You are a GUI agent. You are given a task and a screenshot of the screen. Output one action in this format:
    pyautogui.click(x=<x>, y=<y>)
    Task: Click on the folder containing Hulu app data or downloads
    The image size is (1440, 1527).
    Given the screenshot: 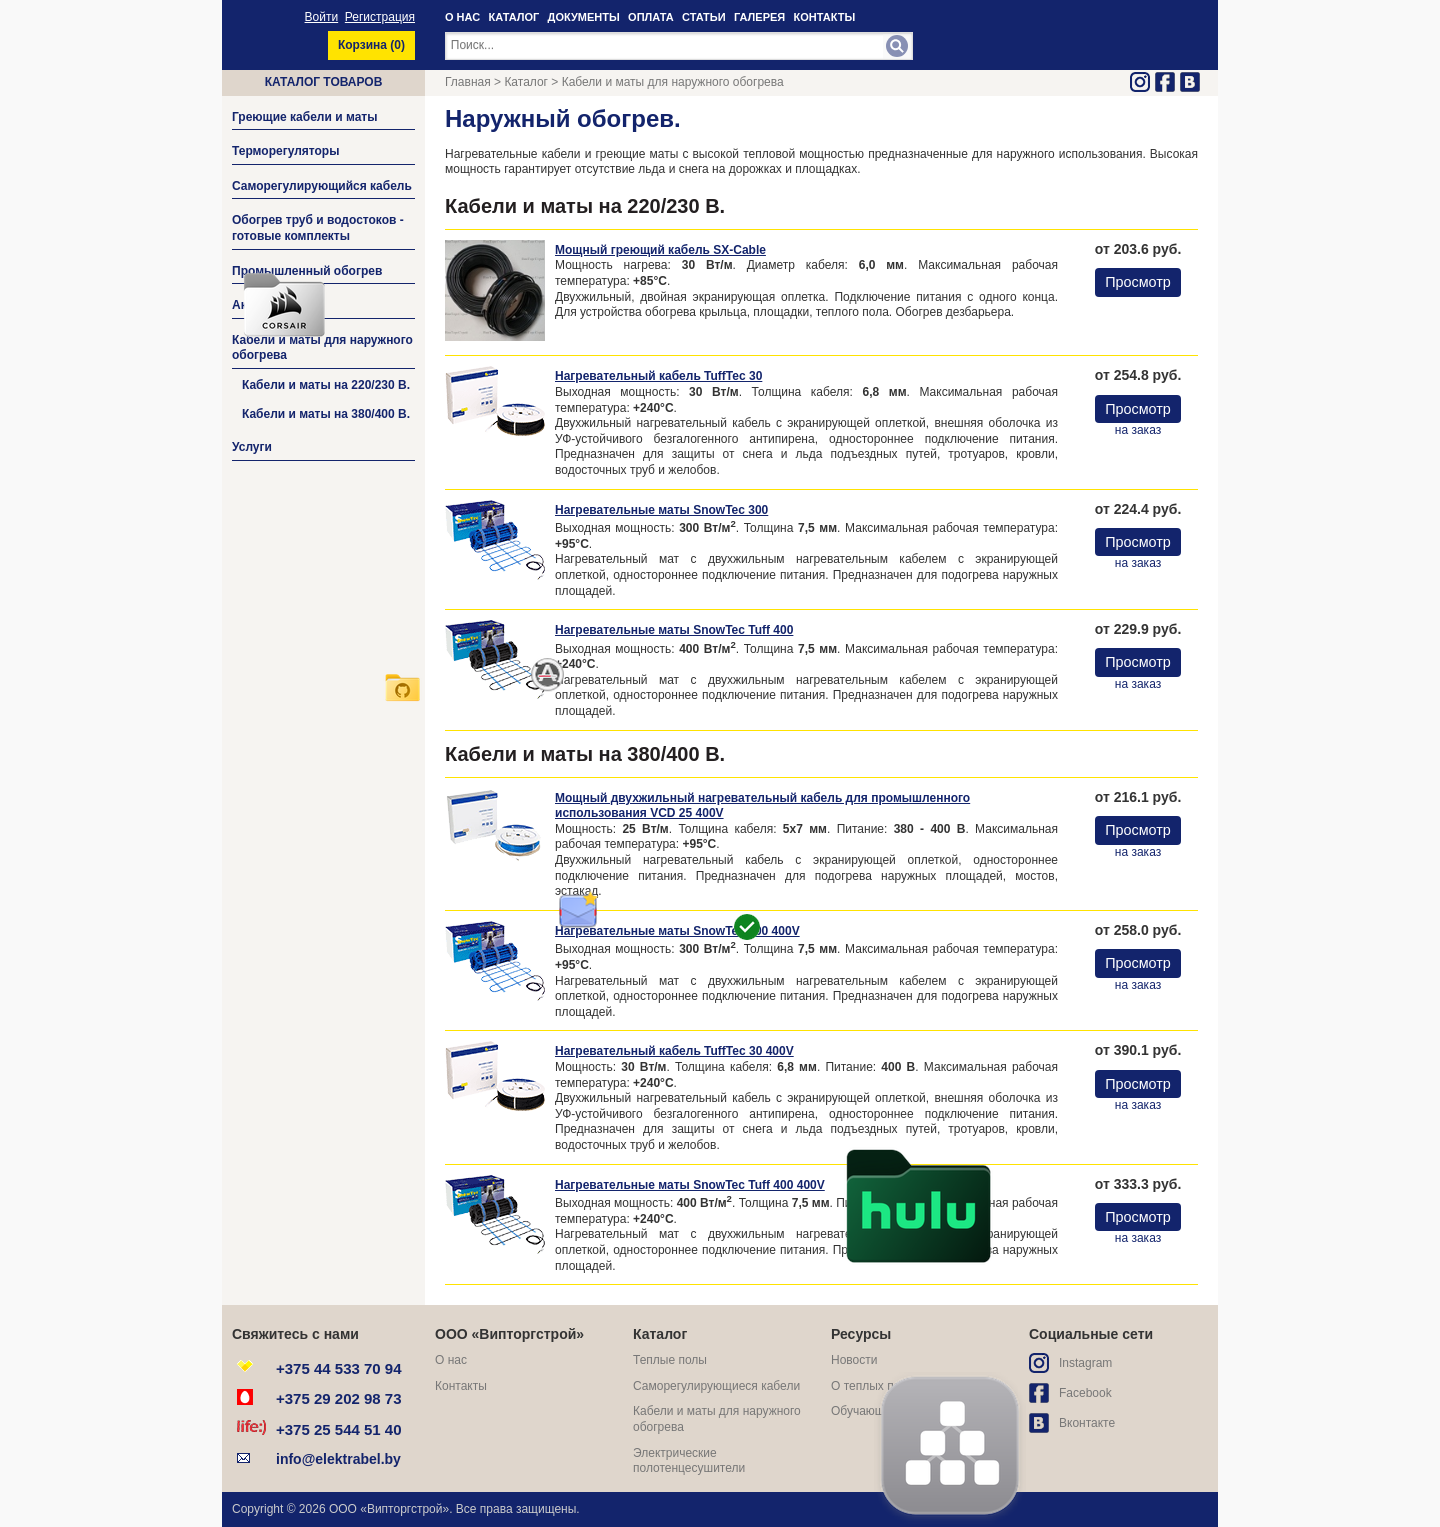 What is the action you would take?
    pyautogui.click(x=918, y=1210)
    